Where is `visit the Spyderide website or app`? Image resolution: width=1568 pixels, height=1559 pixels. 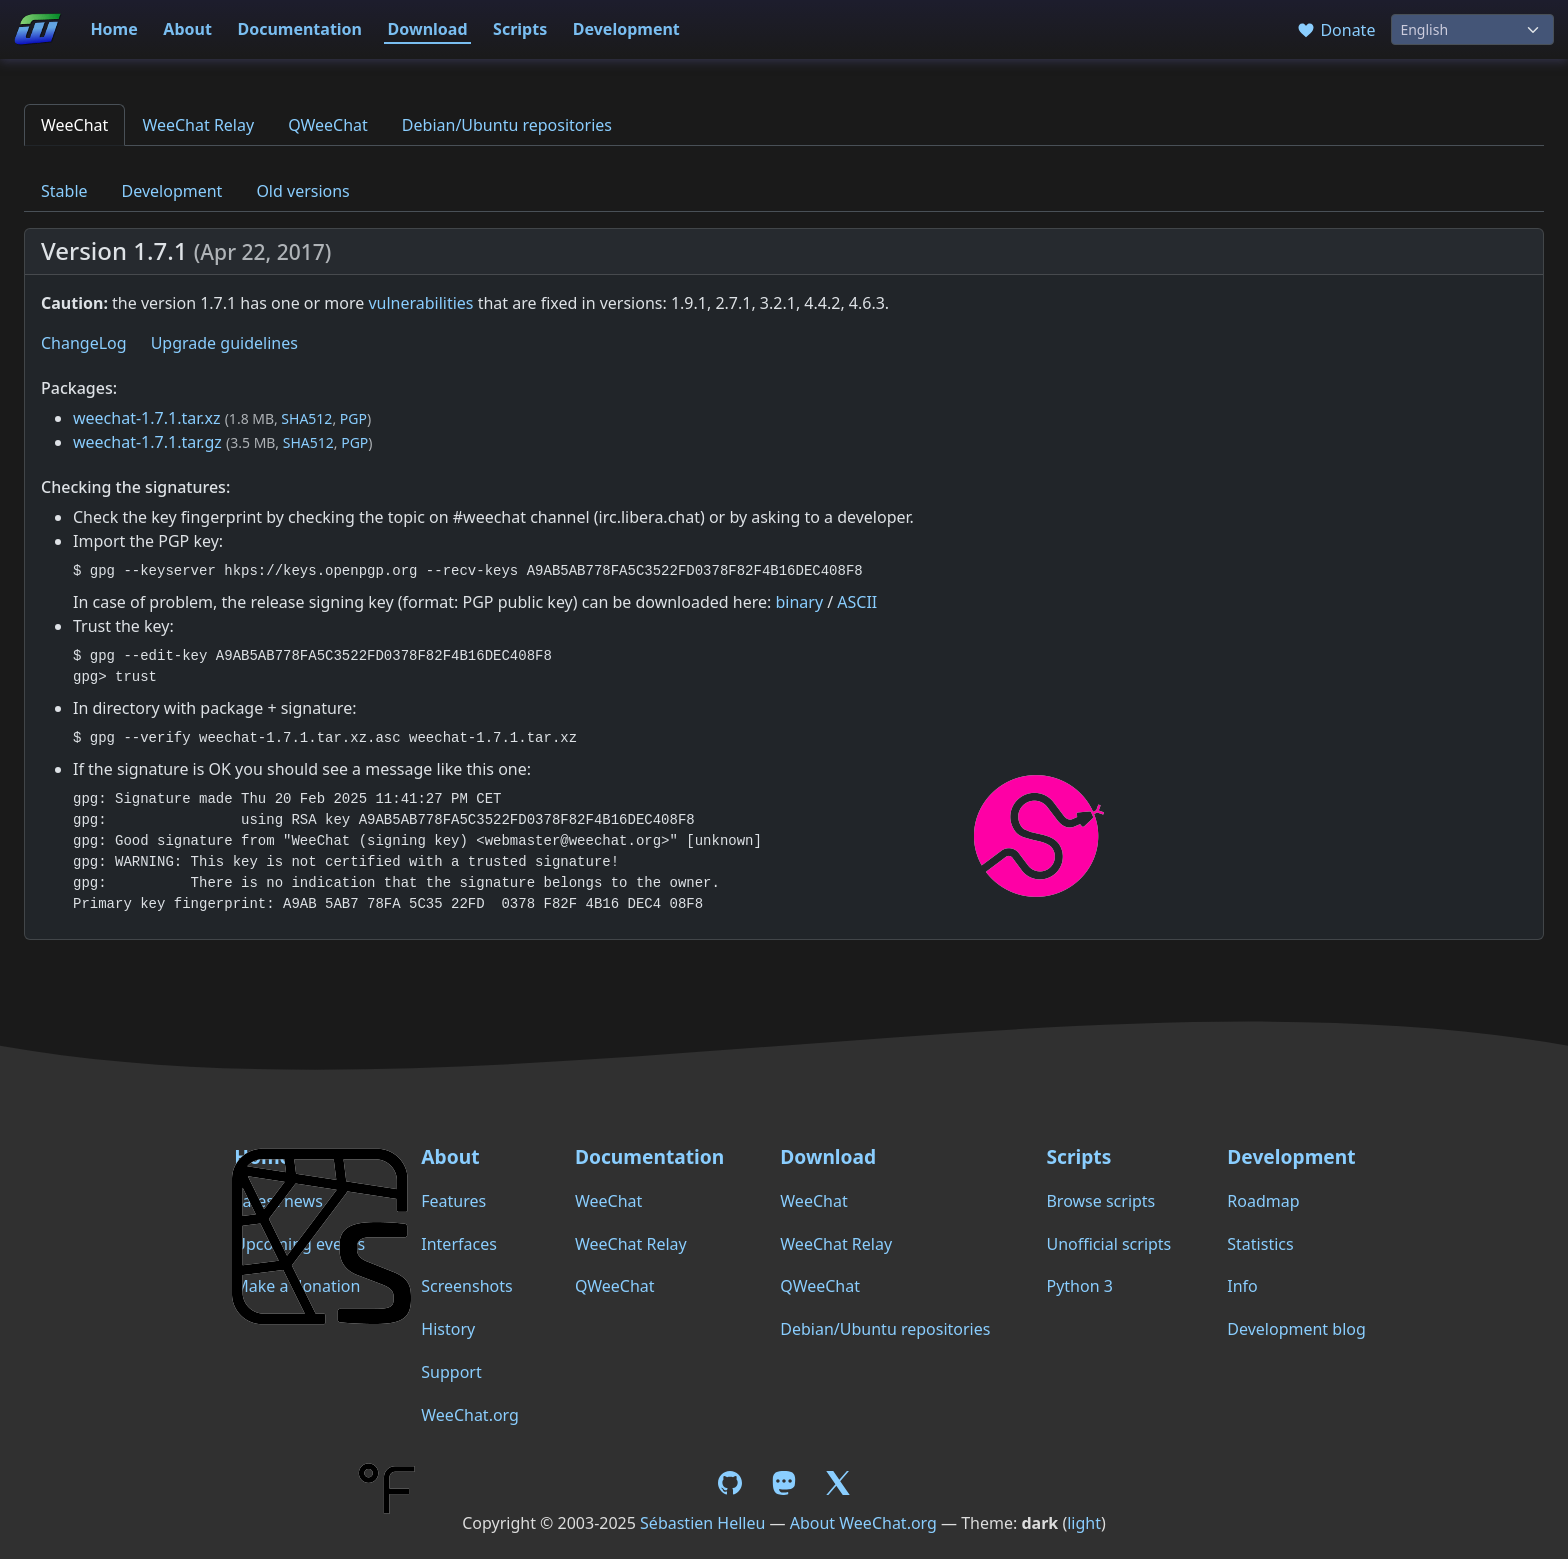
visit the Spyderide website or app is located at coordinates (321, 1236).